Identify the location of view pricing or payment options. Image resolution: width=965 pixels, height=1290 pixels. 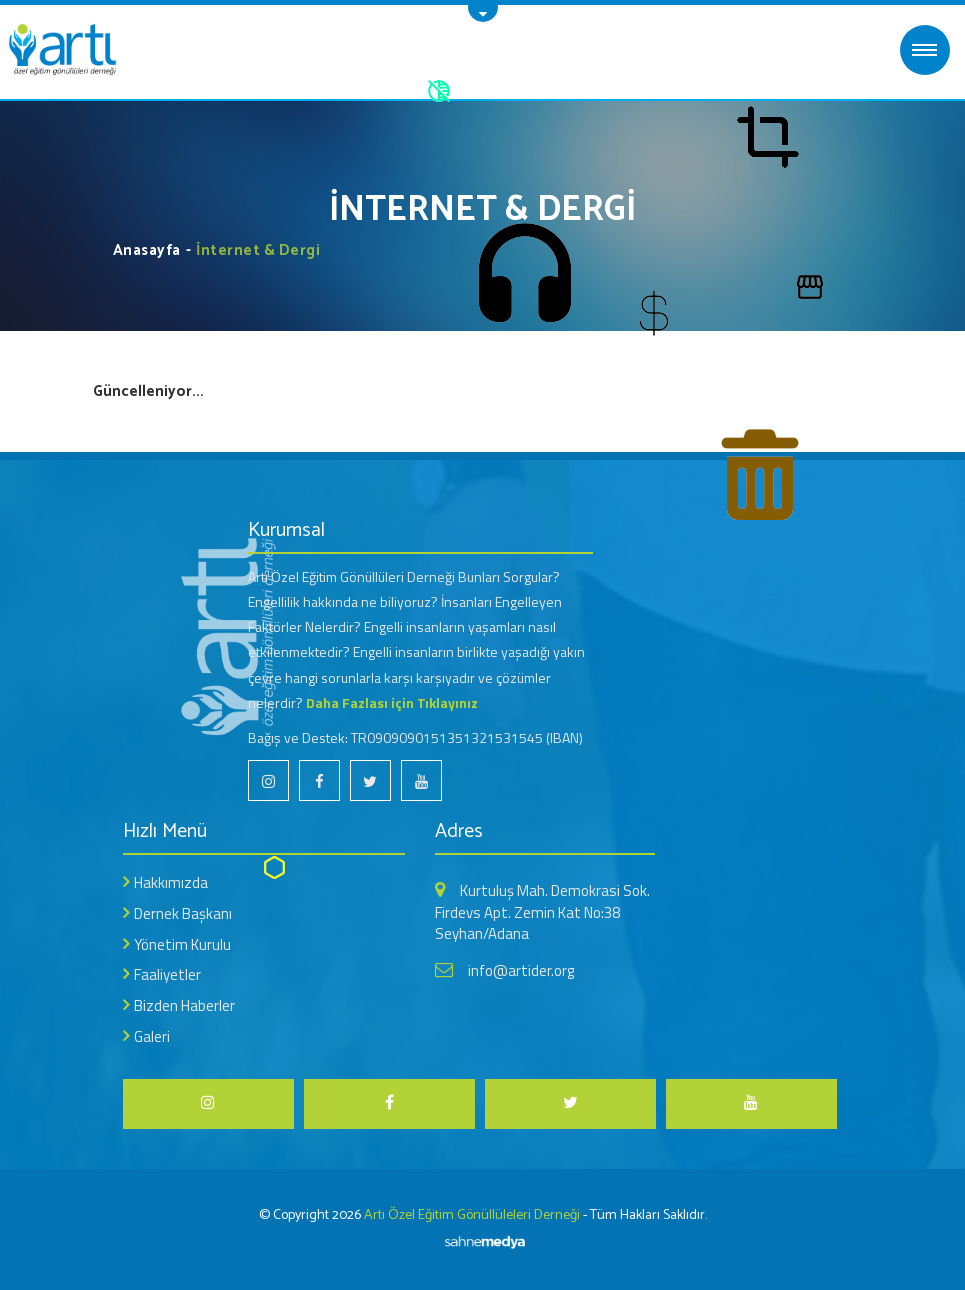
(654, 313).